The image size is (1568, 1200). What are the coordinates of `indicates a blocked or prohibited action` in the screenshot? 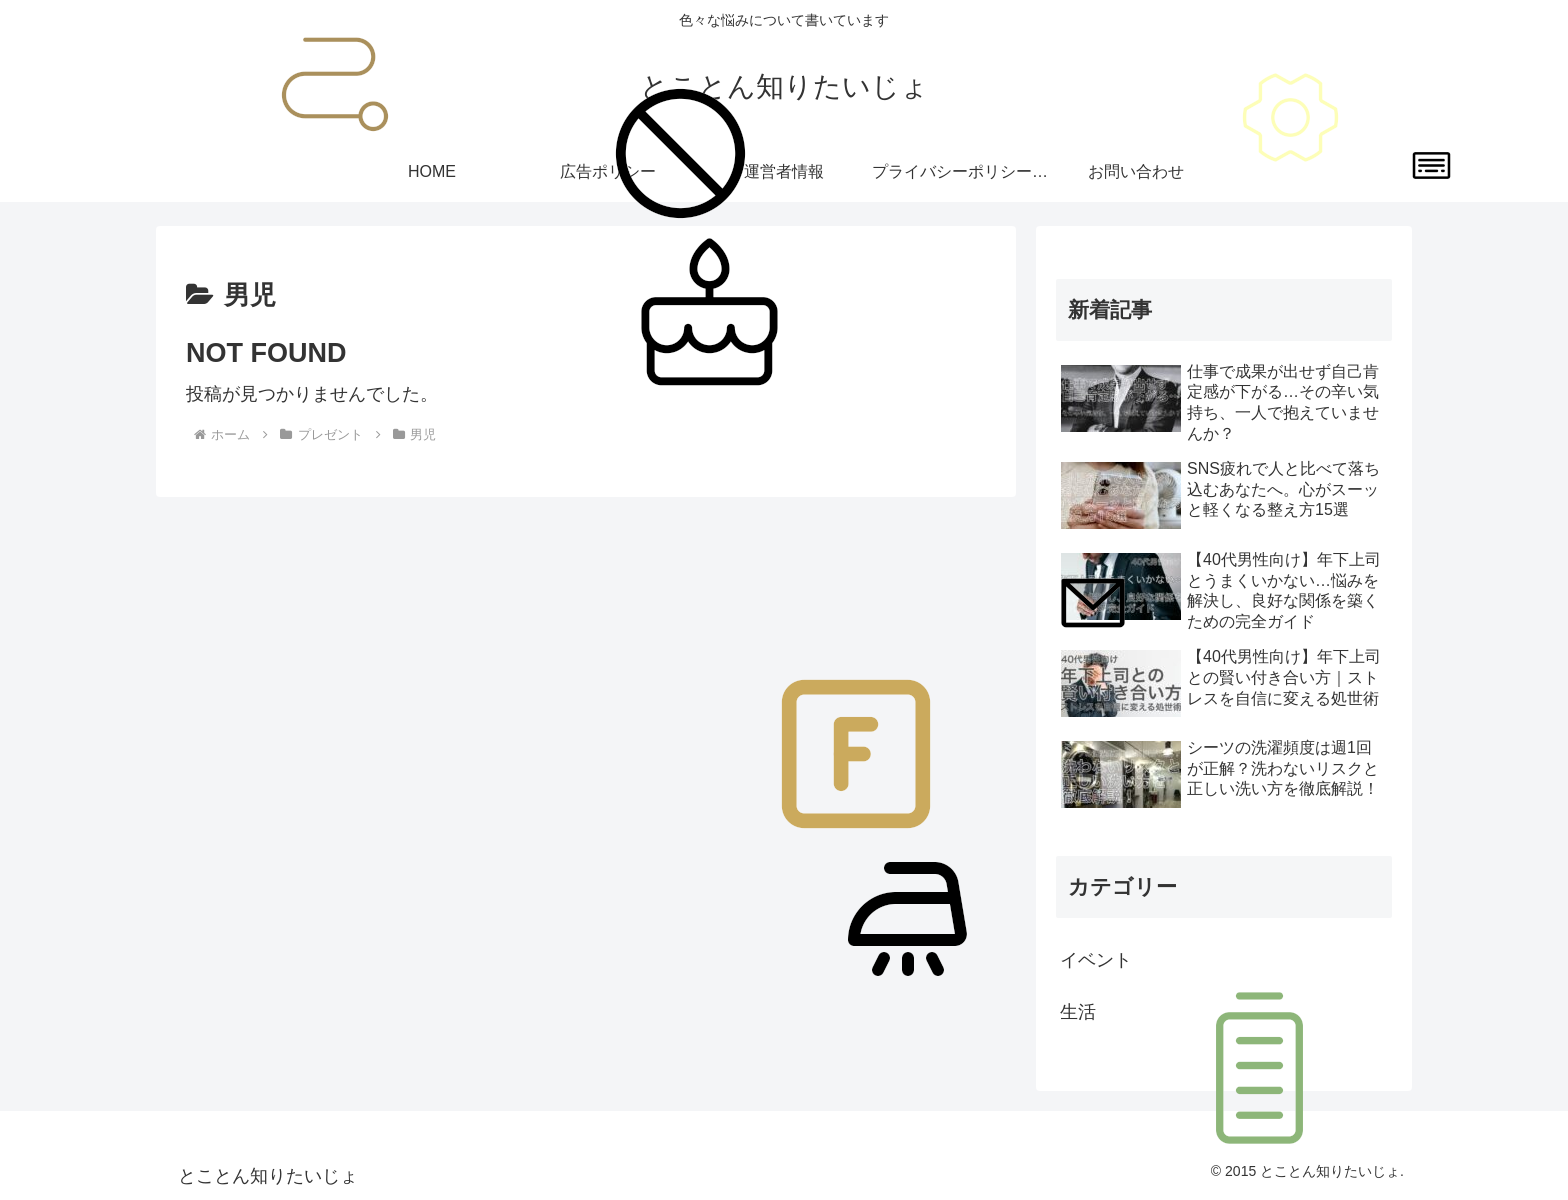 It's located at (680, 153).